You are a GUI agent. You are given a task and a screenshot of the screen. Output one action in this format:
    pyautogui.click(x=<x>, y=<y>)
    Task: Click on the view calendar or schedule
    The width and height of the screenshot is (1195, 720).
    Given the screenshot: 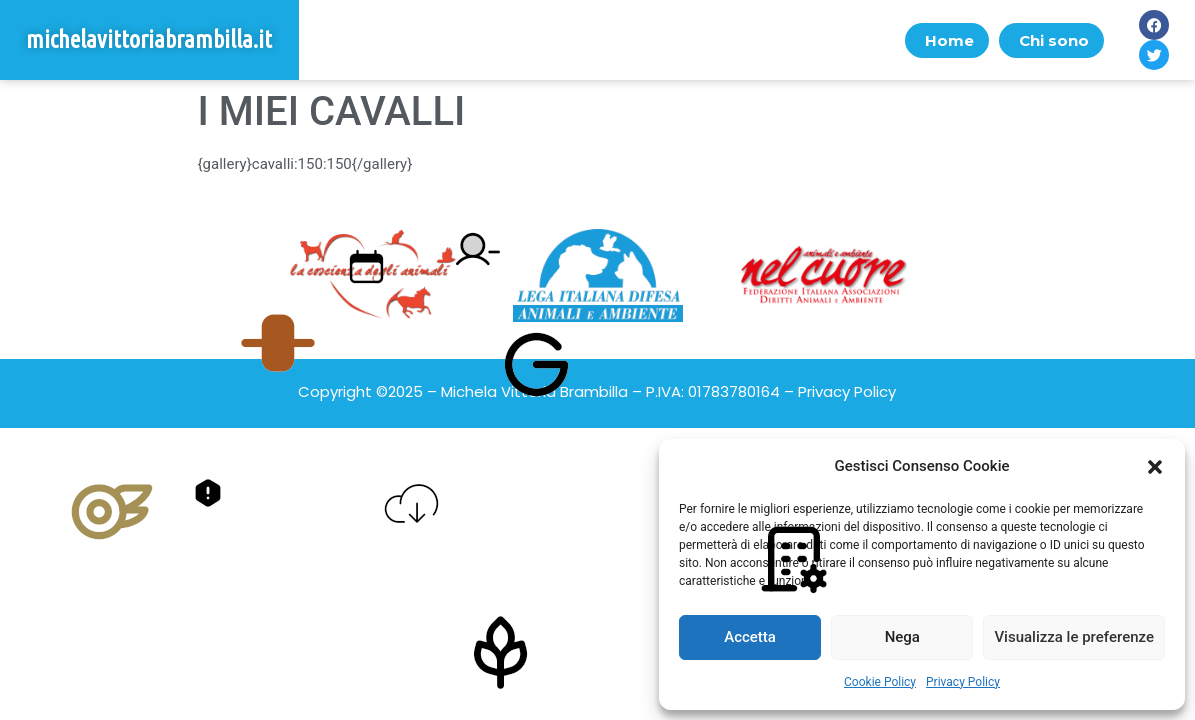 What is the action you would take?
    pyautogui.click(x=366, y=266)
    